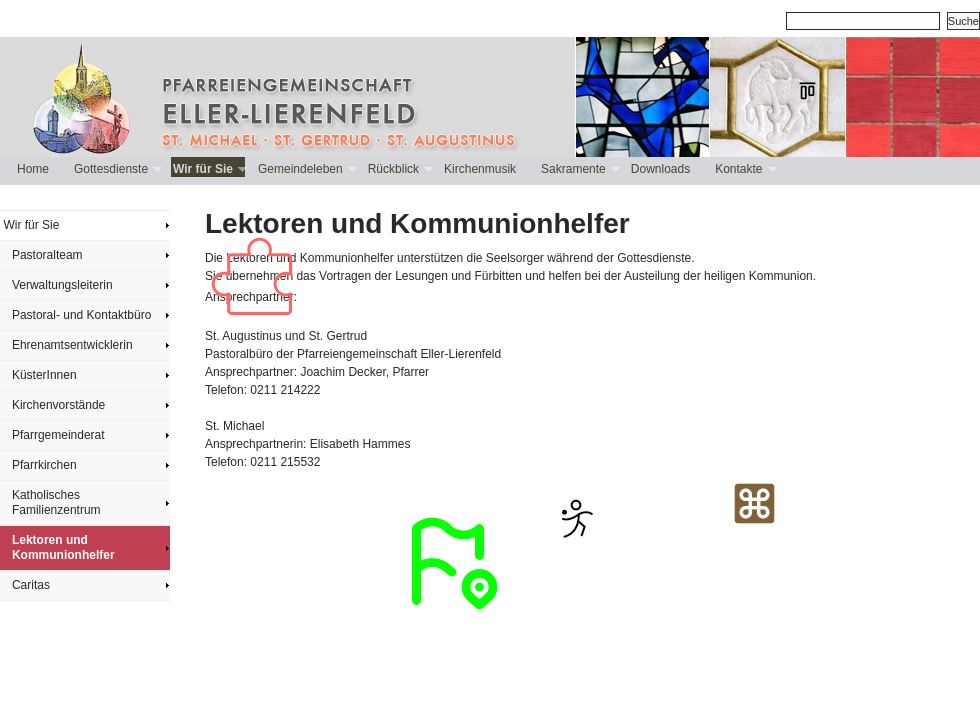 This screenshot has height=720, width=980. I want to click on throw or discard an item, so click(576, 518).